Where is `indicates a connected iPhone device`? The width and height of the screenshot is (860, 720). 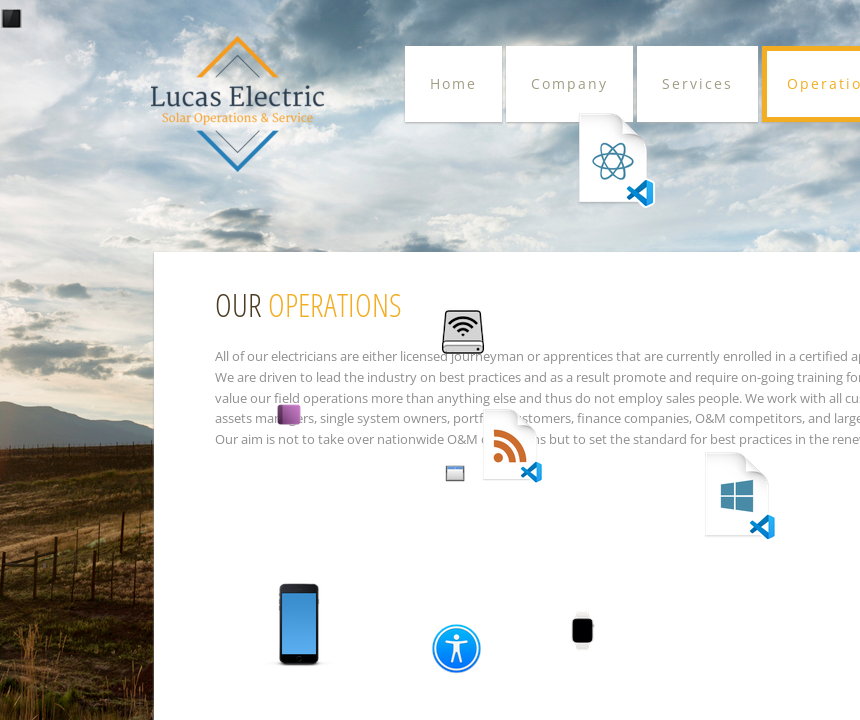
indicates a connected iPhone device is located at coordinates (299, 625).